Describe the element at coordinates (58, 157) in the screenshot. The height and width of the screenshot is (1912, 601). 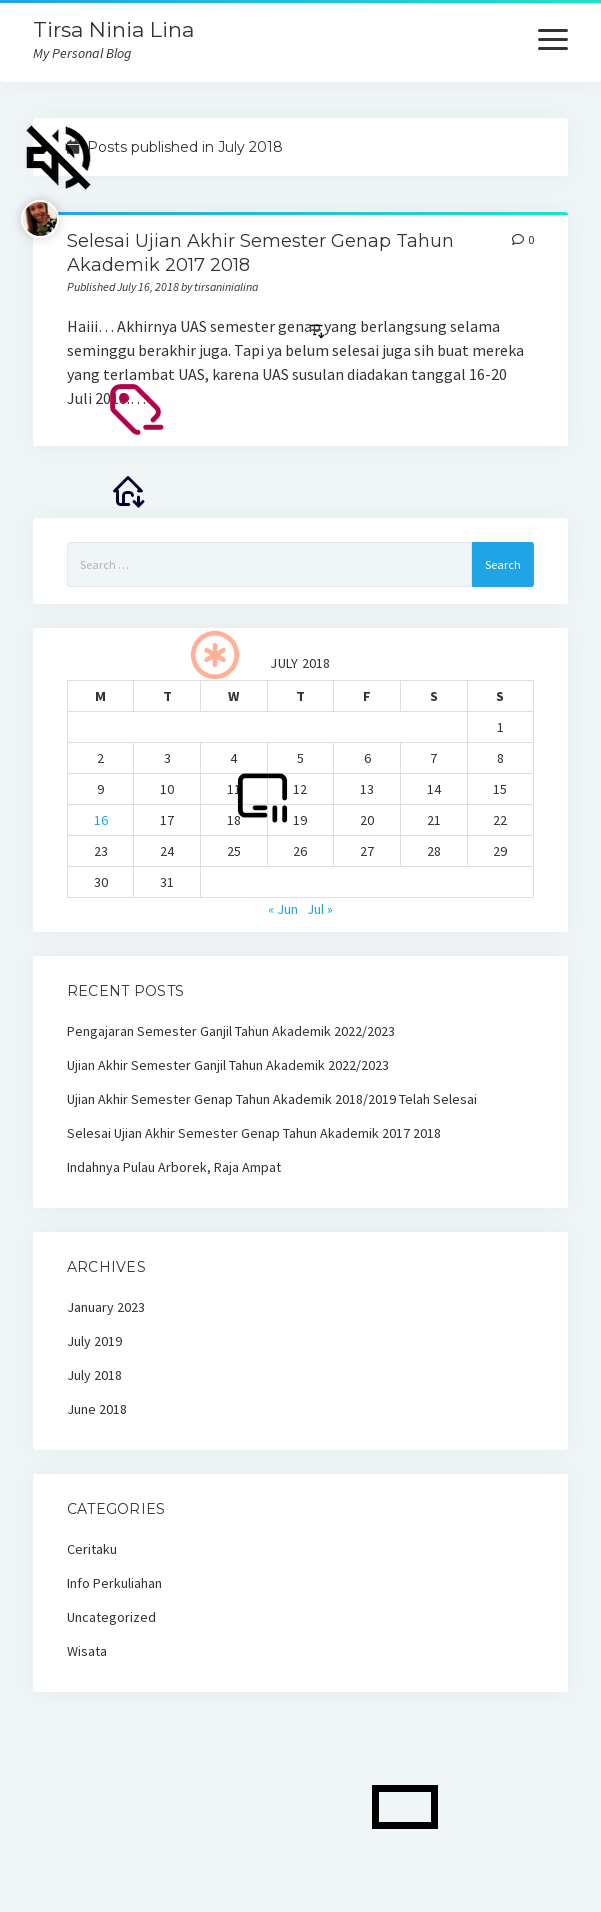
I see `mute audio or sound` at that location.